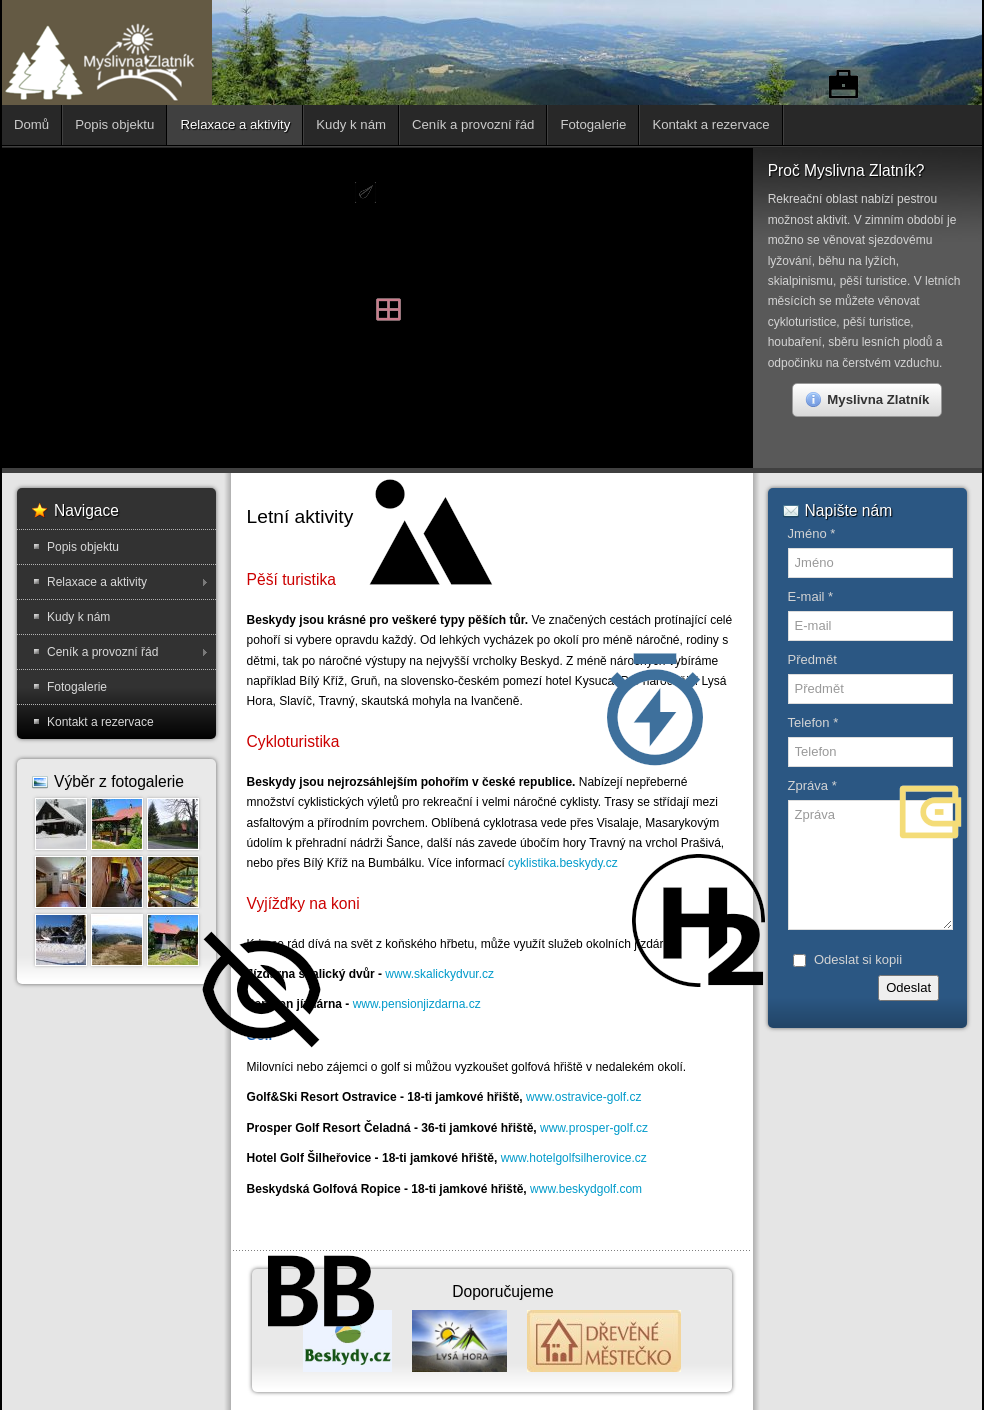  Describe the element at coordinates (929, 812) in the screenshot. I see `access your wallet or payment methods` at that location.